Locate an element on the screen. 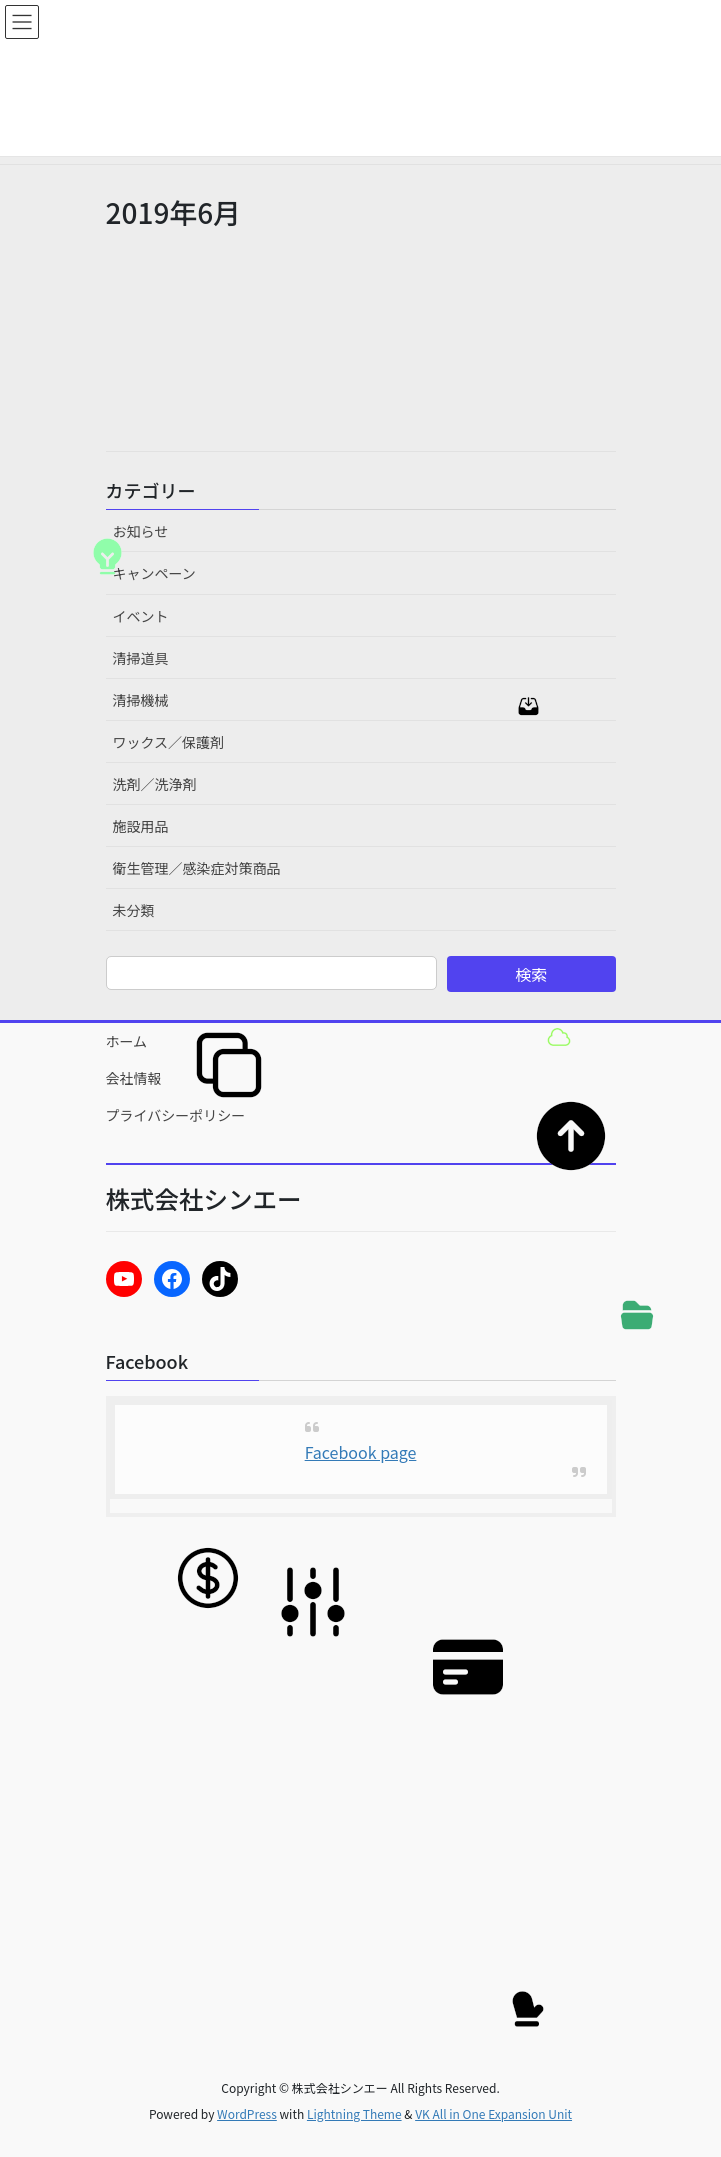 Image resolution: width=721 pixels, height=2157 pixels. download to inbox is located at coordinates (528, 706).